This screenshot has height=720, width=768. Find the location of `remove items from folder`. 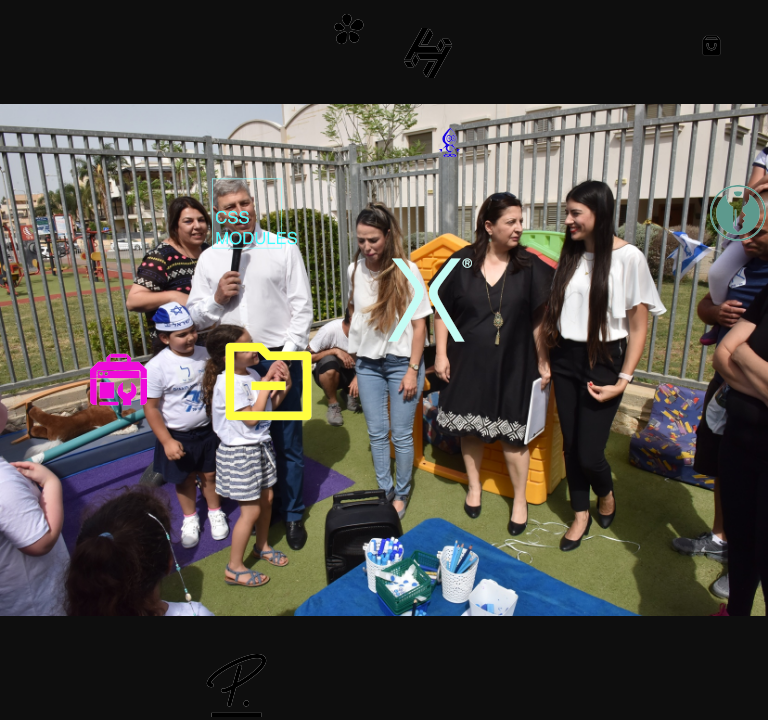

remove items from folder is located at coordinates (268, 381).